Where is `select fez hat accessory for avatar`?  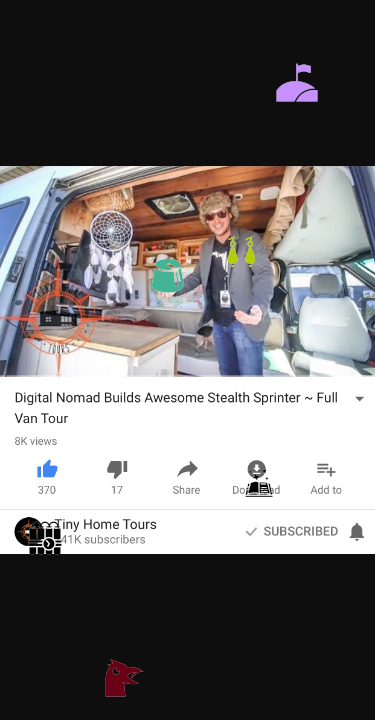 select fez hat accessory for avatar is located at coordinates (167, 275).